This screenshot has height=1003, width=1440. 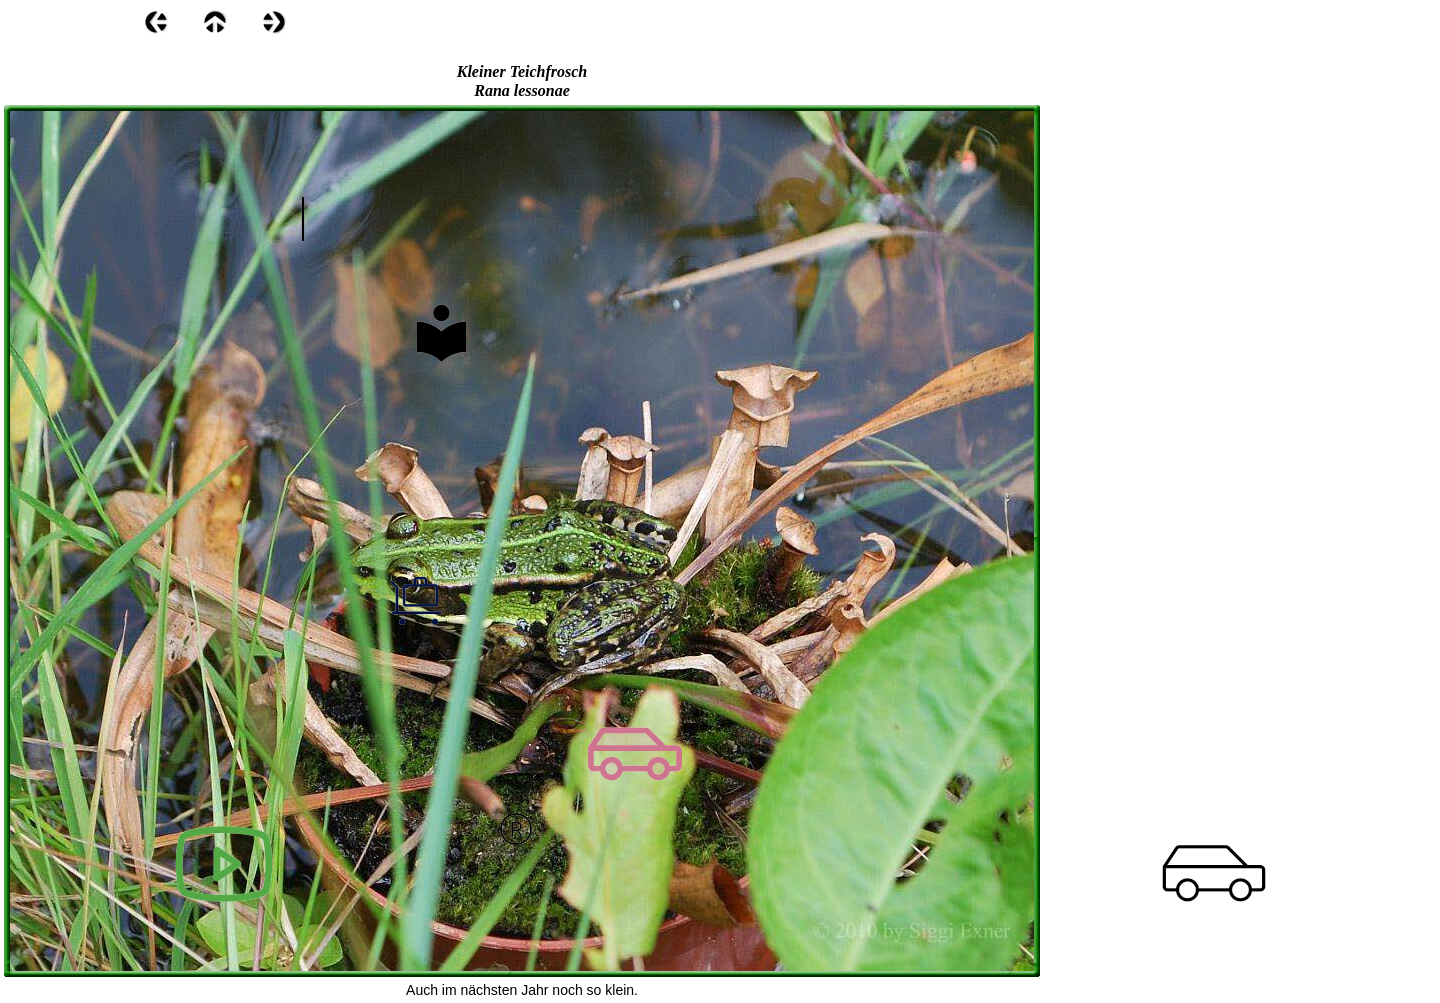 What do you see at coordinates (635, 751) in the screenshot?
I see `access vehicle or car settings` at bounding box center [635, 751].